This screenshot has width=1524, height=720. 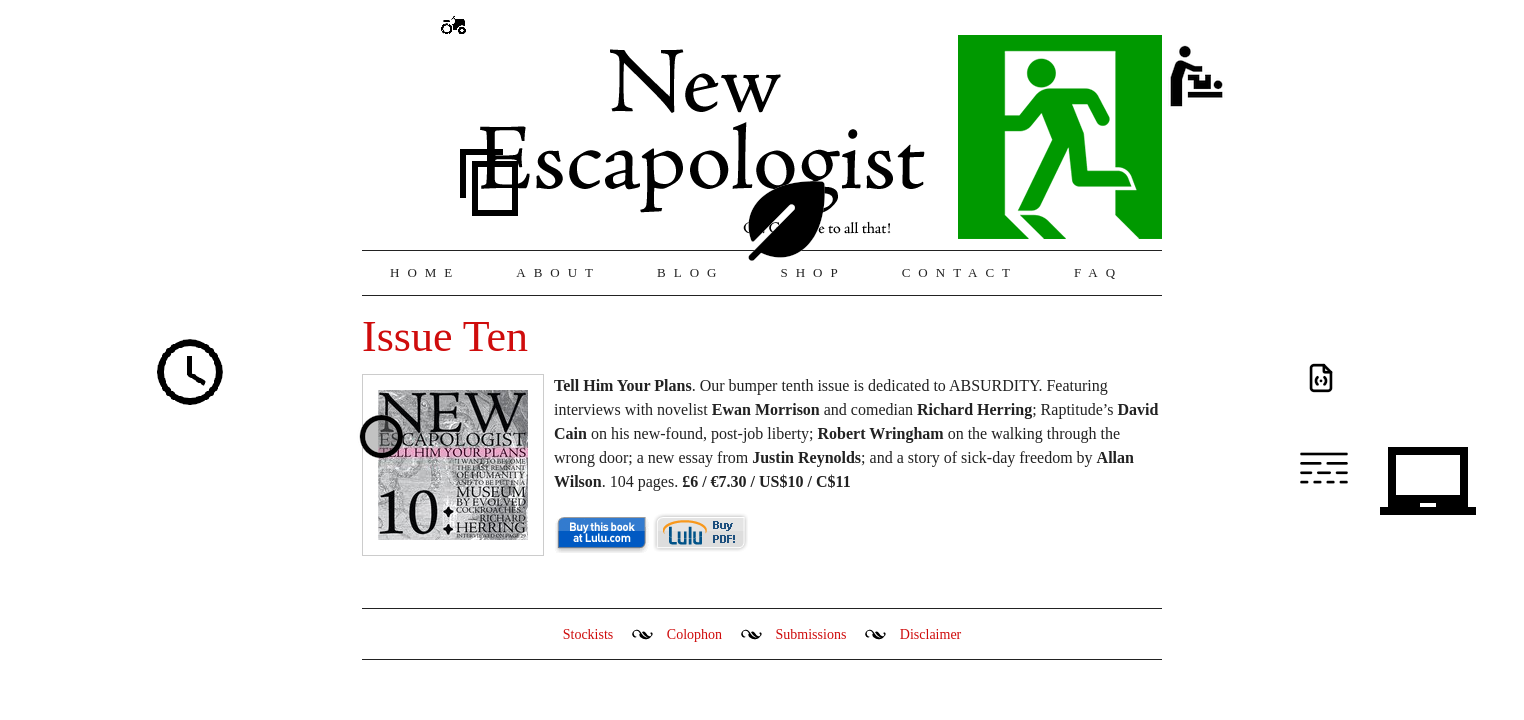 I want to click on copy to clipboard, so click(x=490, y=182).